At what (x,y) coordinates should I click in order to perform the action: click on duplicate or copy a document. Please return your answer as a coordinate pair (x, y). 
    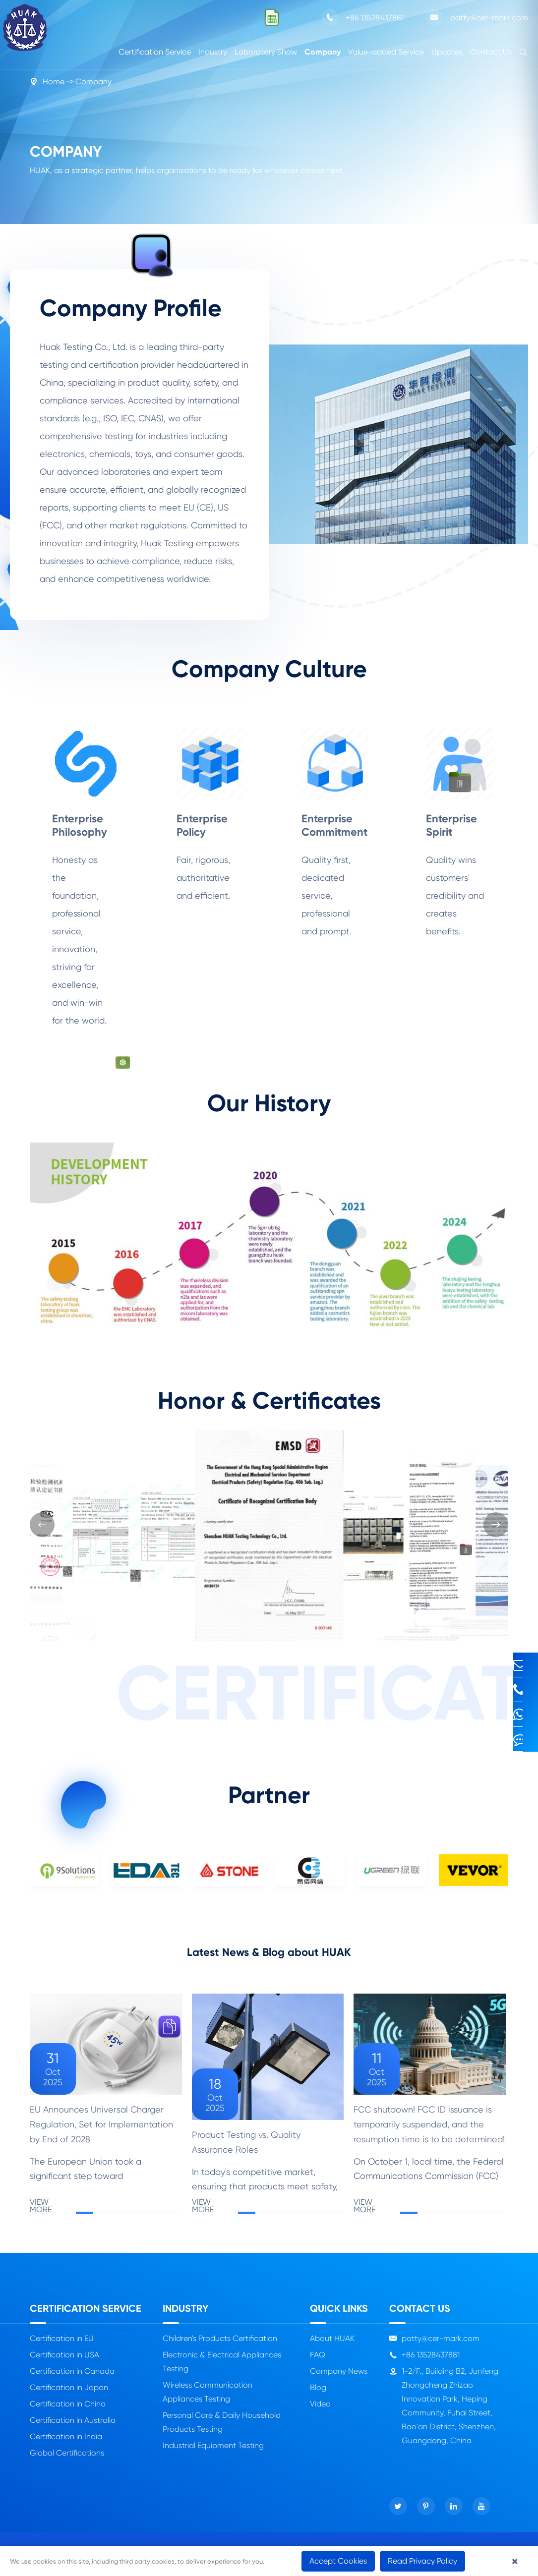
    Looking at the image, I should click on (169, 2026).